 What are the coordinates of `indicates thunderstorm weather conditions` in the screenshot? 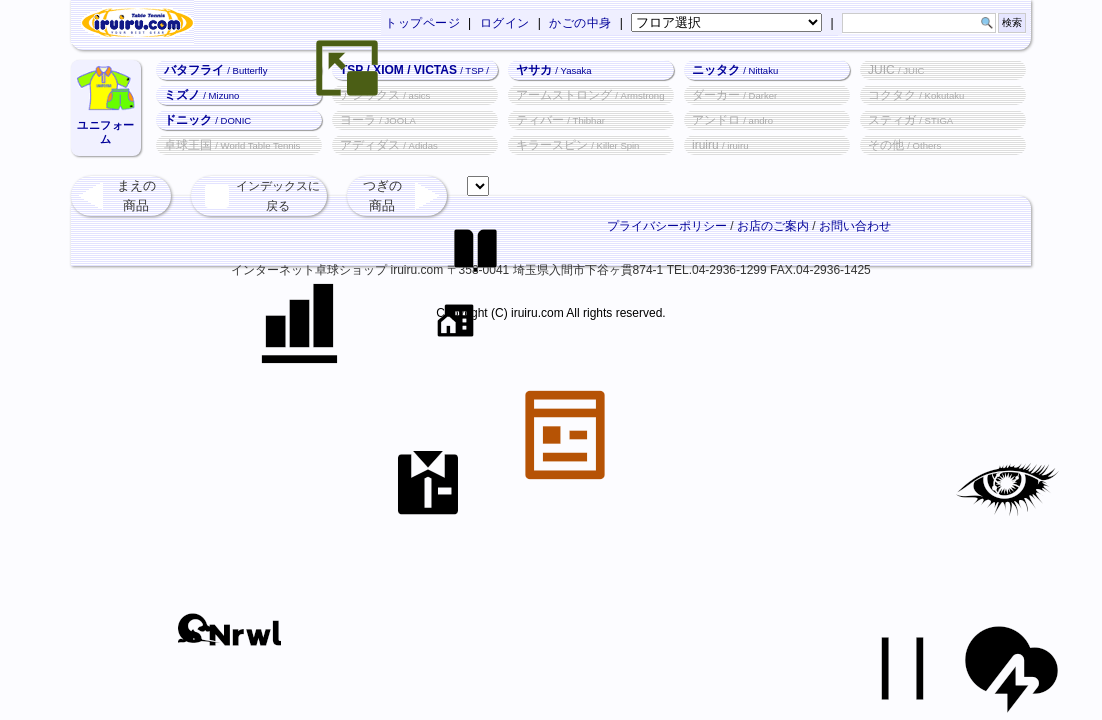 It's located at (1011, 668).